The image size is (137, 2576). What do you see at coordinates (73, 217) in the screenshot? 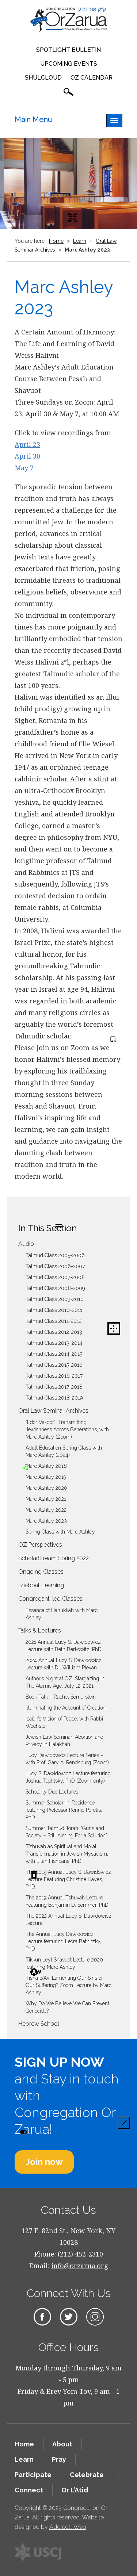
I see `scan a QR code` at bounding box center [73, 217].